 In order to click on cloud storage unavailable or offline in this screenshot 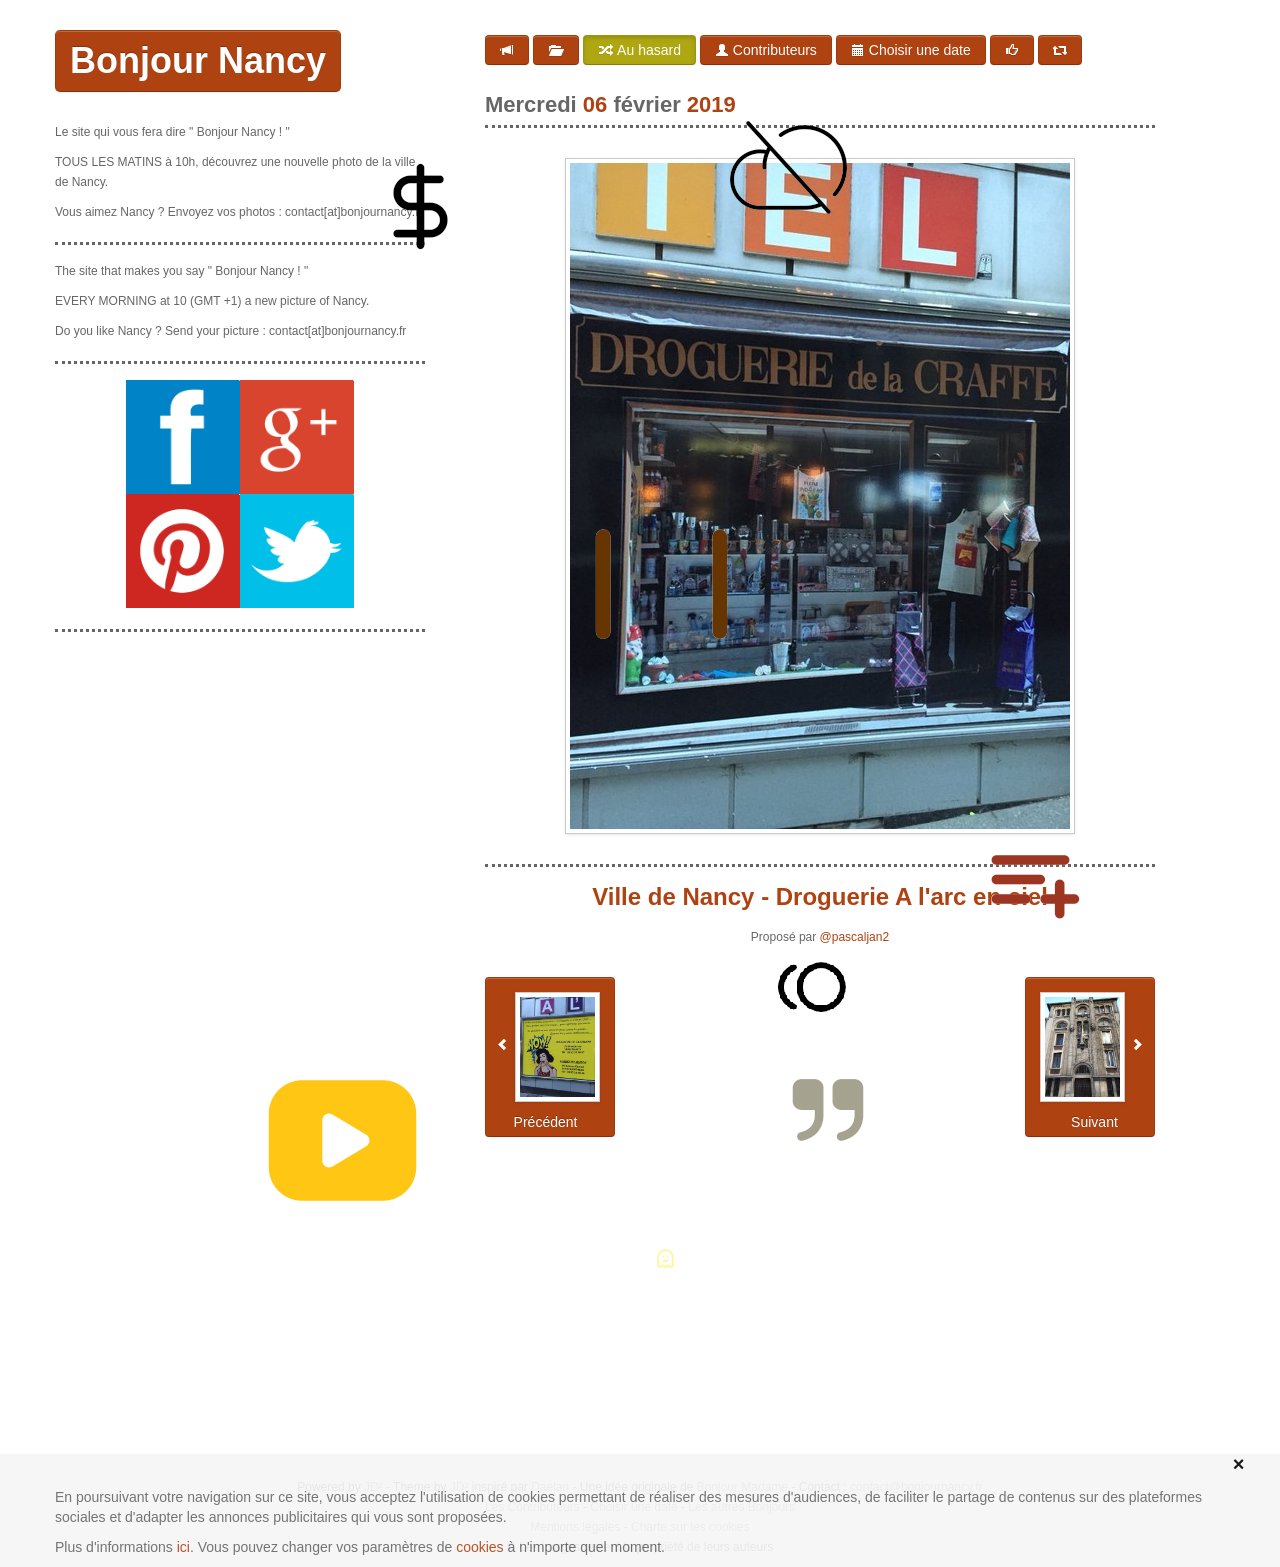, I will do `click(788, 167)`.